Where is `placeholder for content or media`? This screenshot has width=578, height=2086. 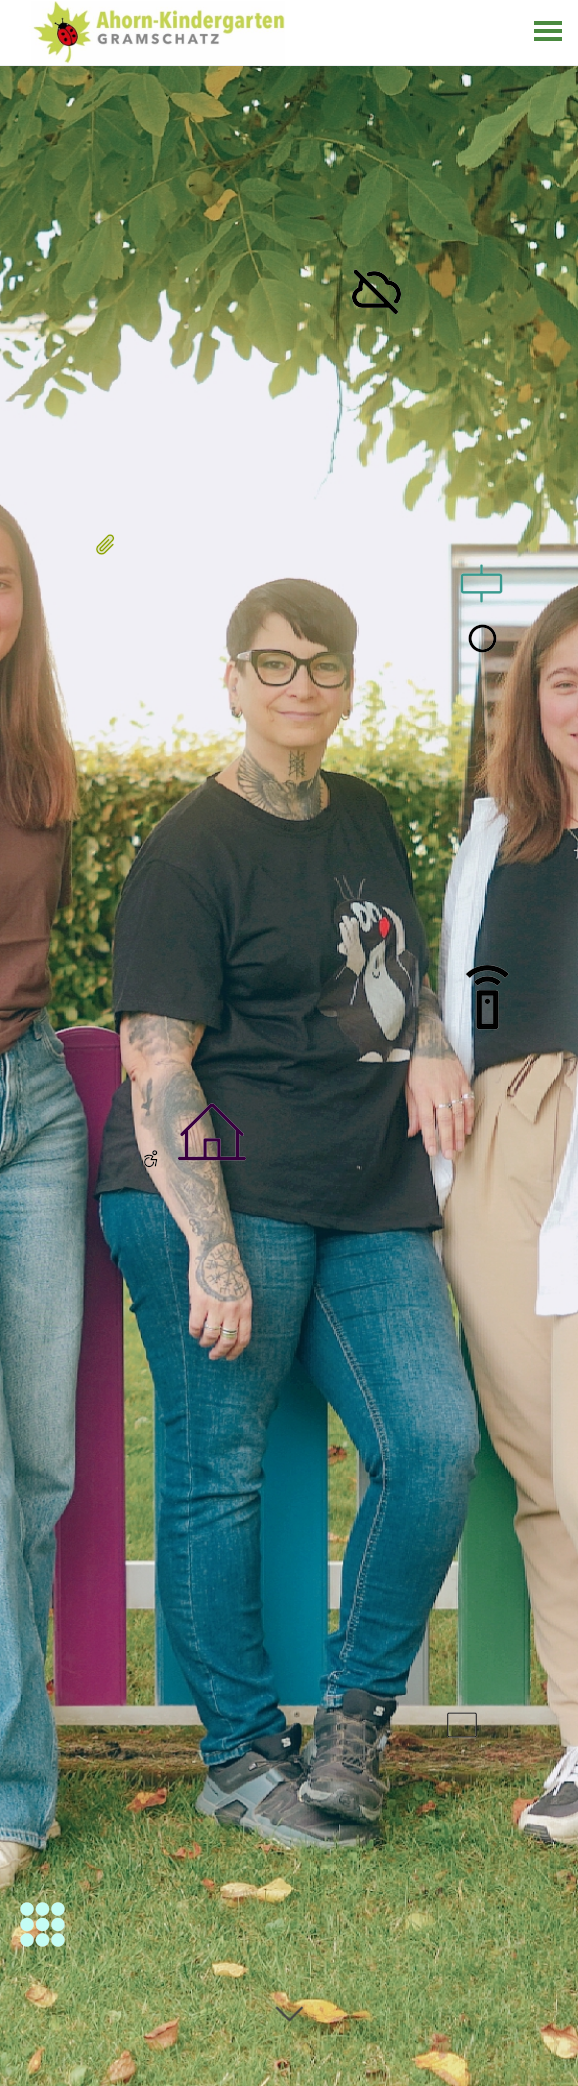 placeholder for content or media is located at coordinates (462, 1725).